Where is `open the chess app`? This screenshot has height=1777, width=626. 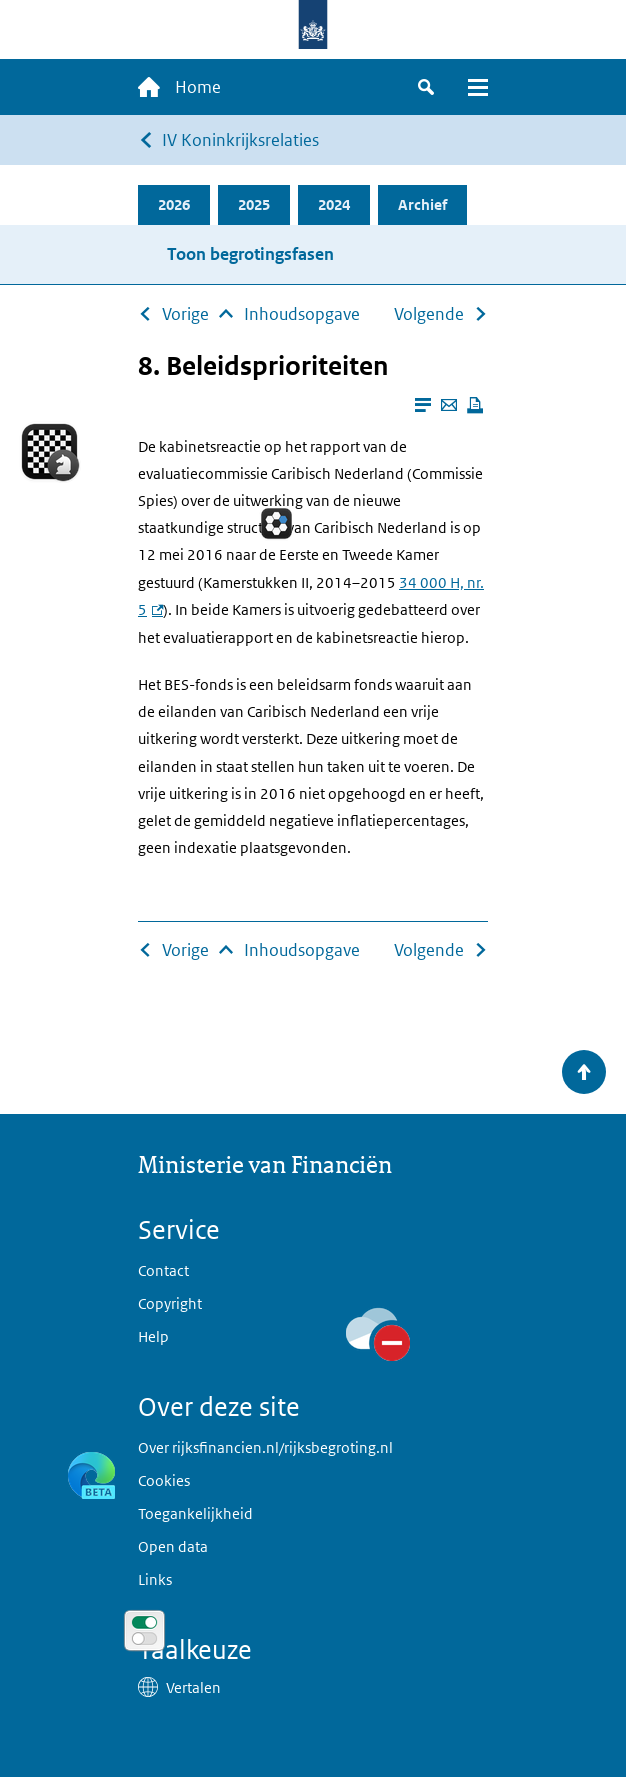
open the chess app is located at coordinates (49, 451).